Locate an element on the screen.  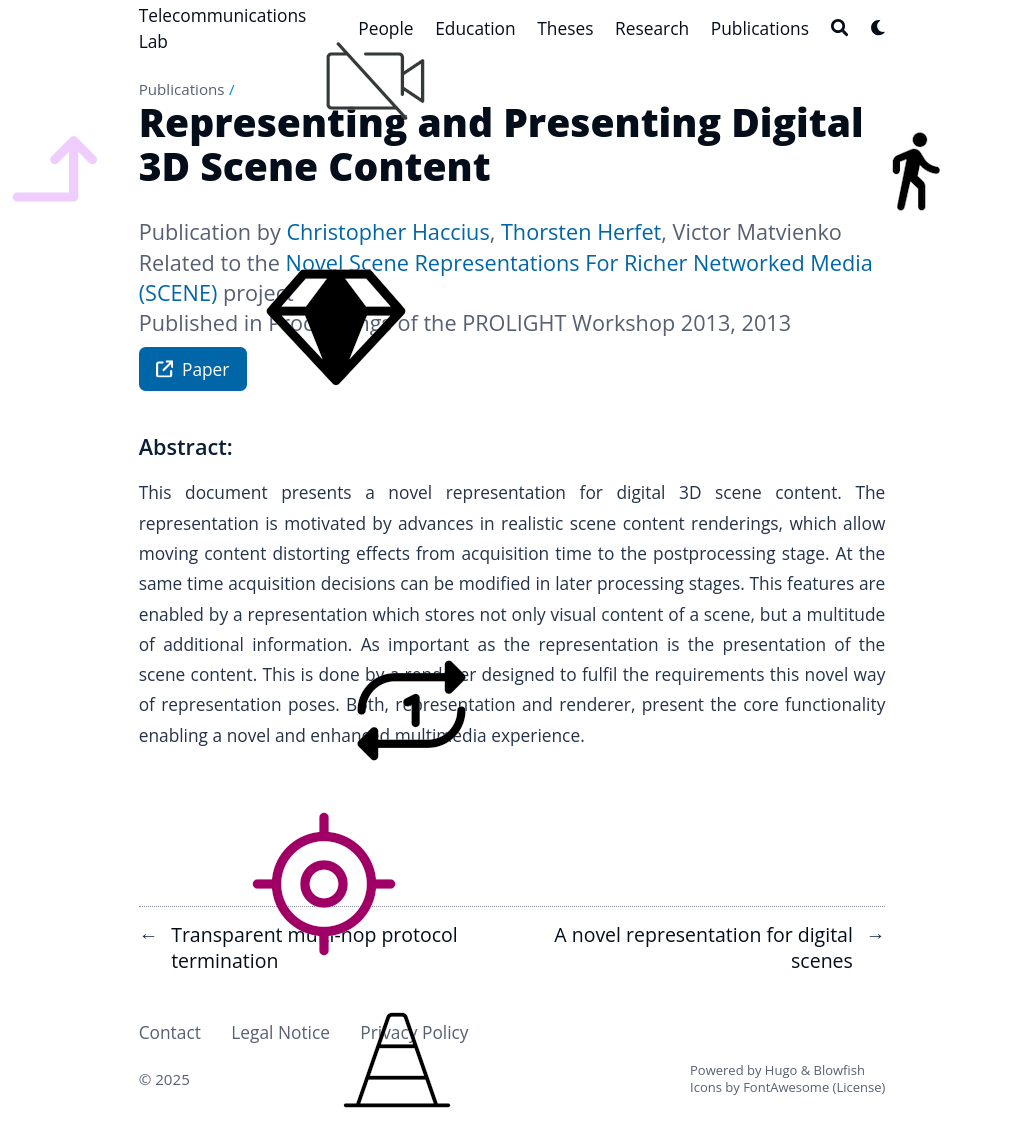
center map on current location is located at coordinates (324, 884).